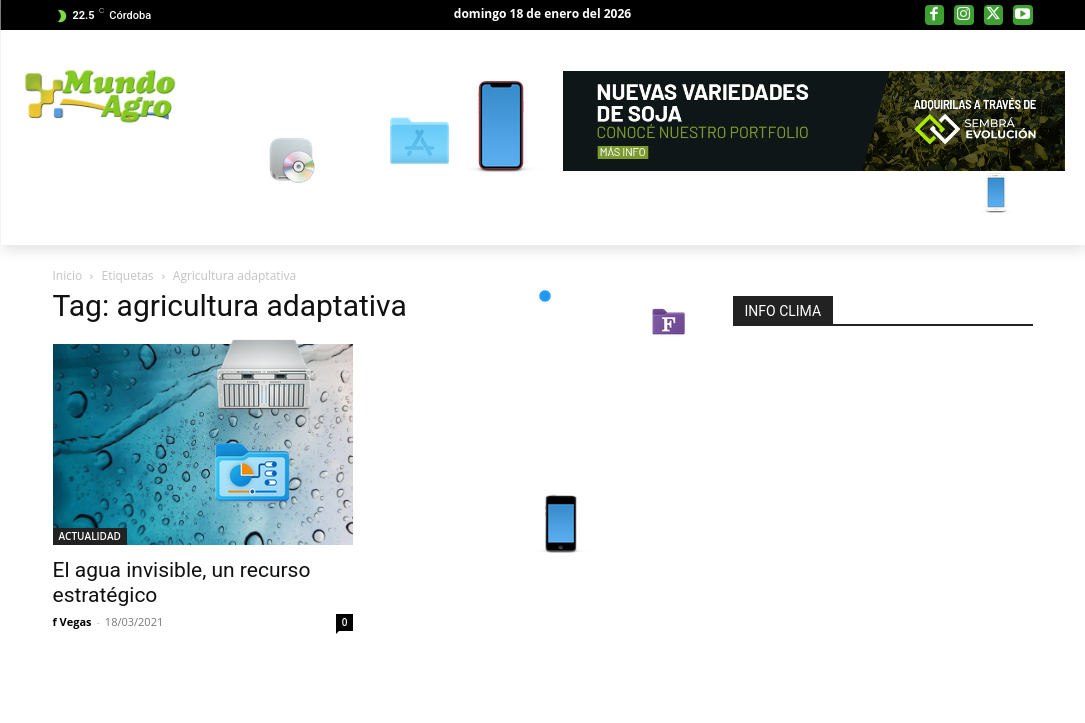  What do you see at coordinates (501, 127) in the screenshot?
I see `iPhone 11 device icon` at bounding box center [501, 127].